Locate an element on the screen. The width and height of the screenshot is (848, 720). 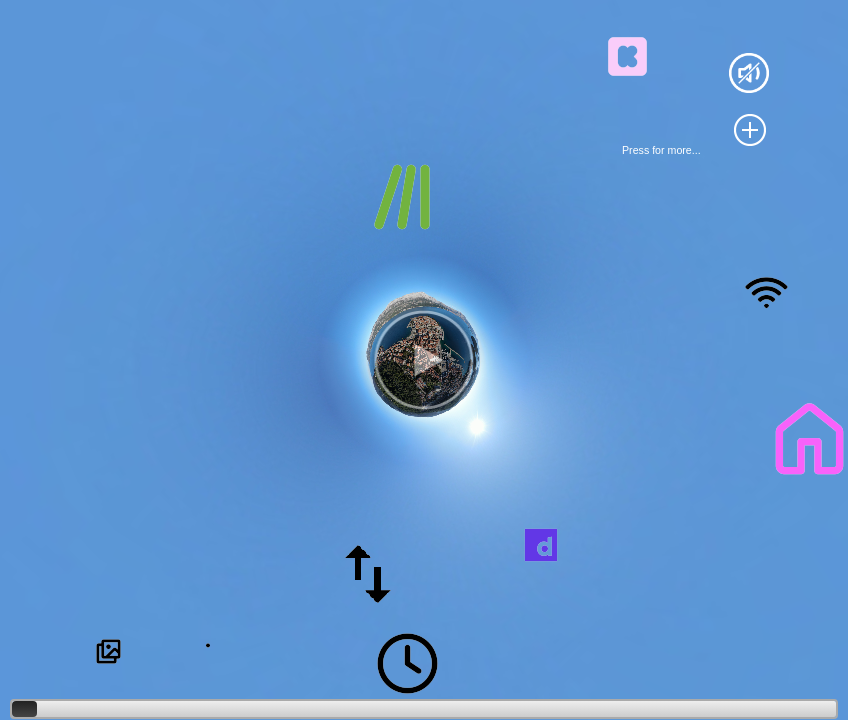
indicates active wifi connection is located at coordinates (766, 293).